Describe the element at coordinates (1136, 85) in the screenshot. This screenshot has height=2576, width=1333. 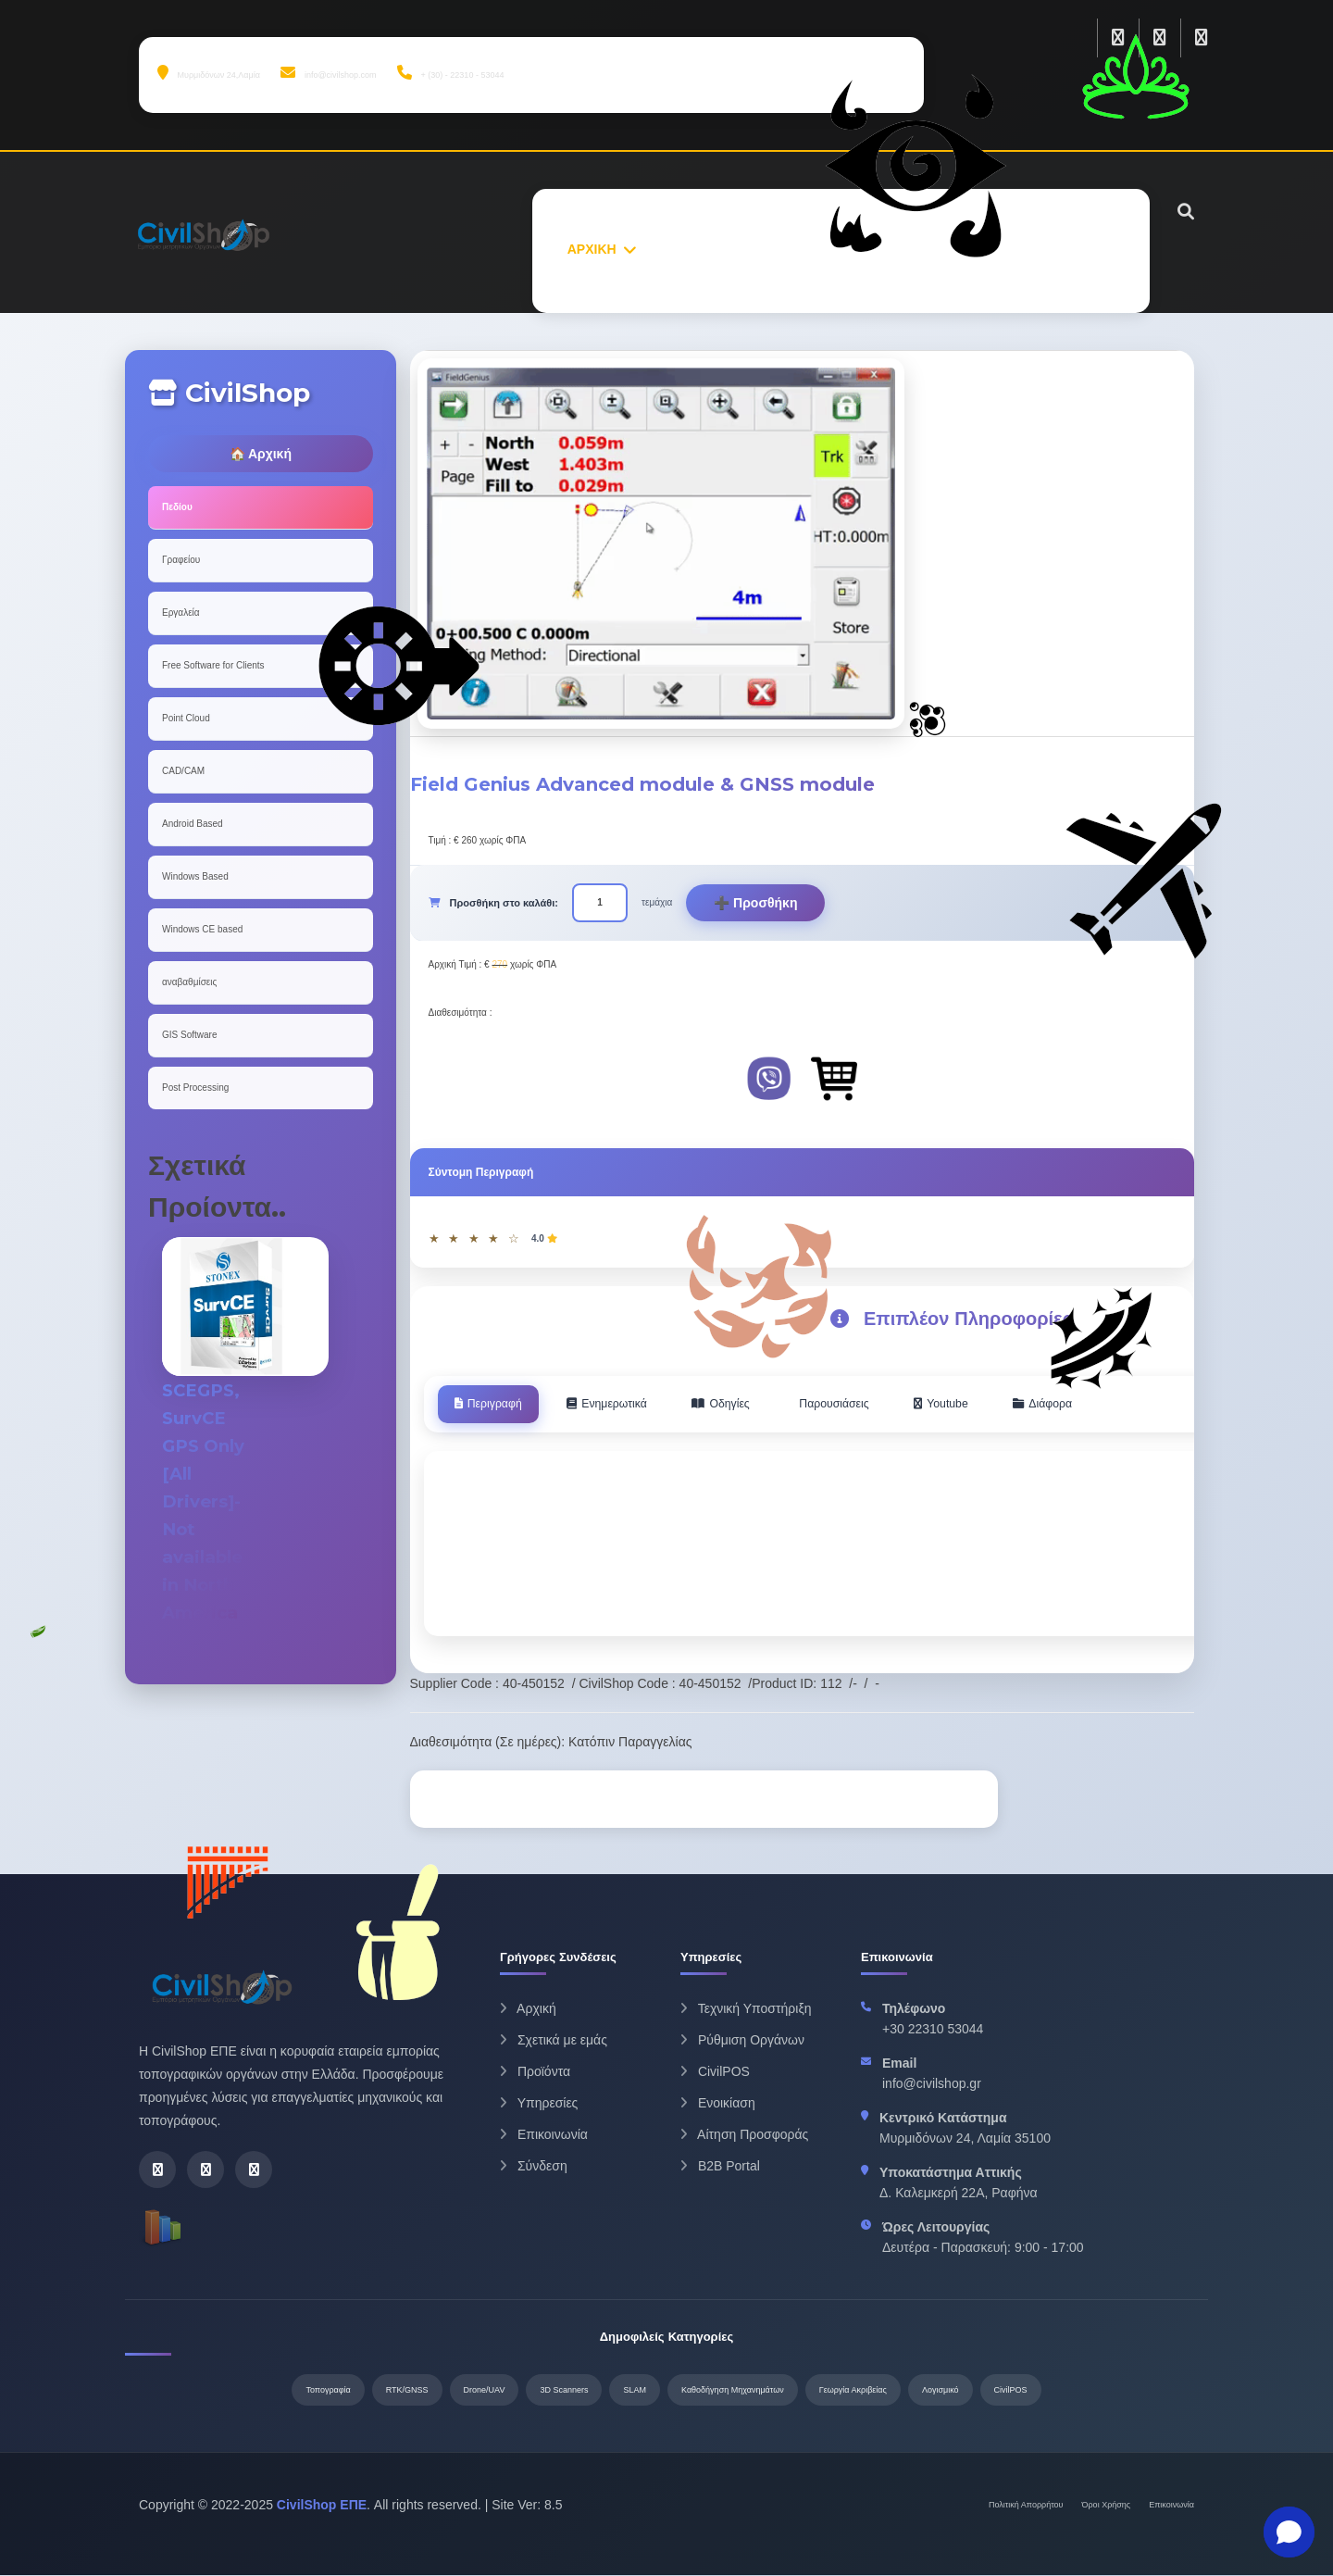
I see `indicates royalty or premium status` at that location.